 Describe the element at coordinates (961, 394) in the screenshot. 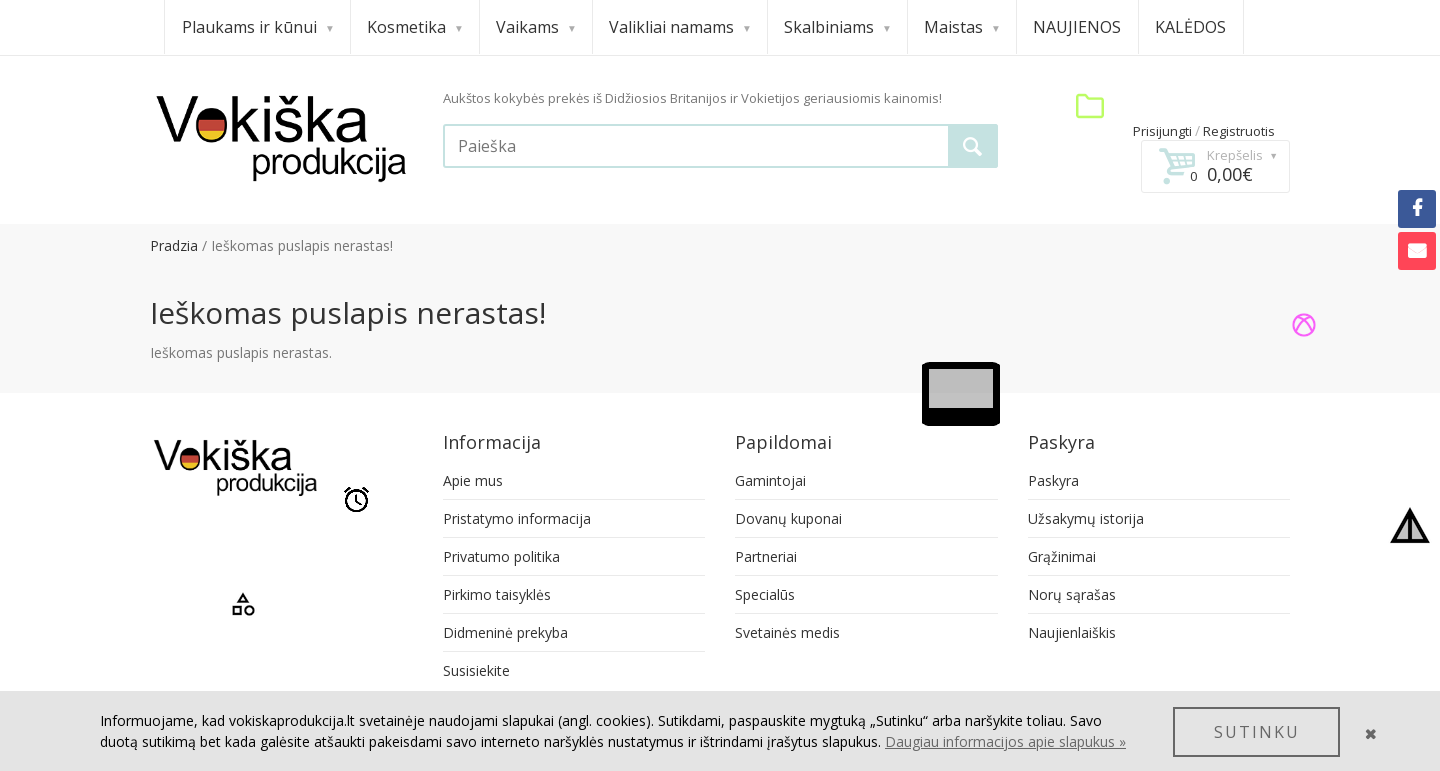

I see `video player with caption or label area` at that location.